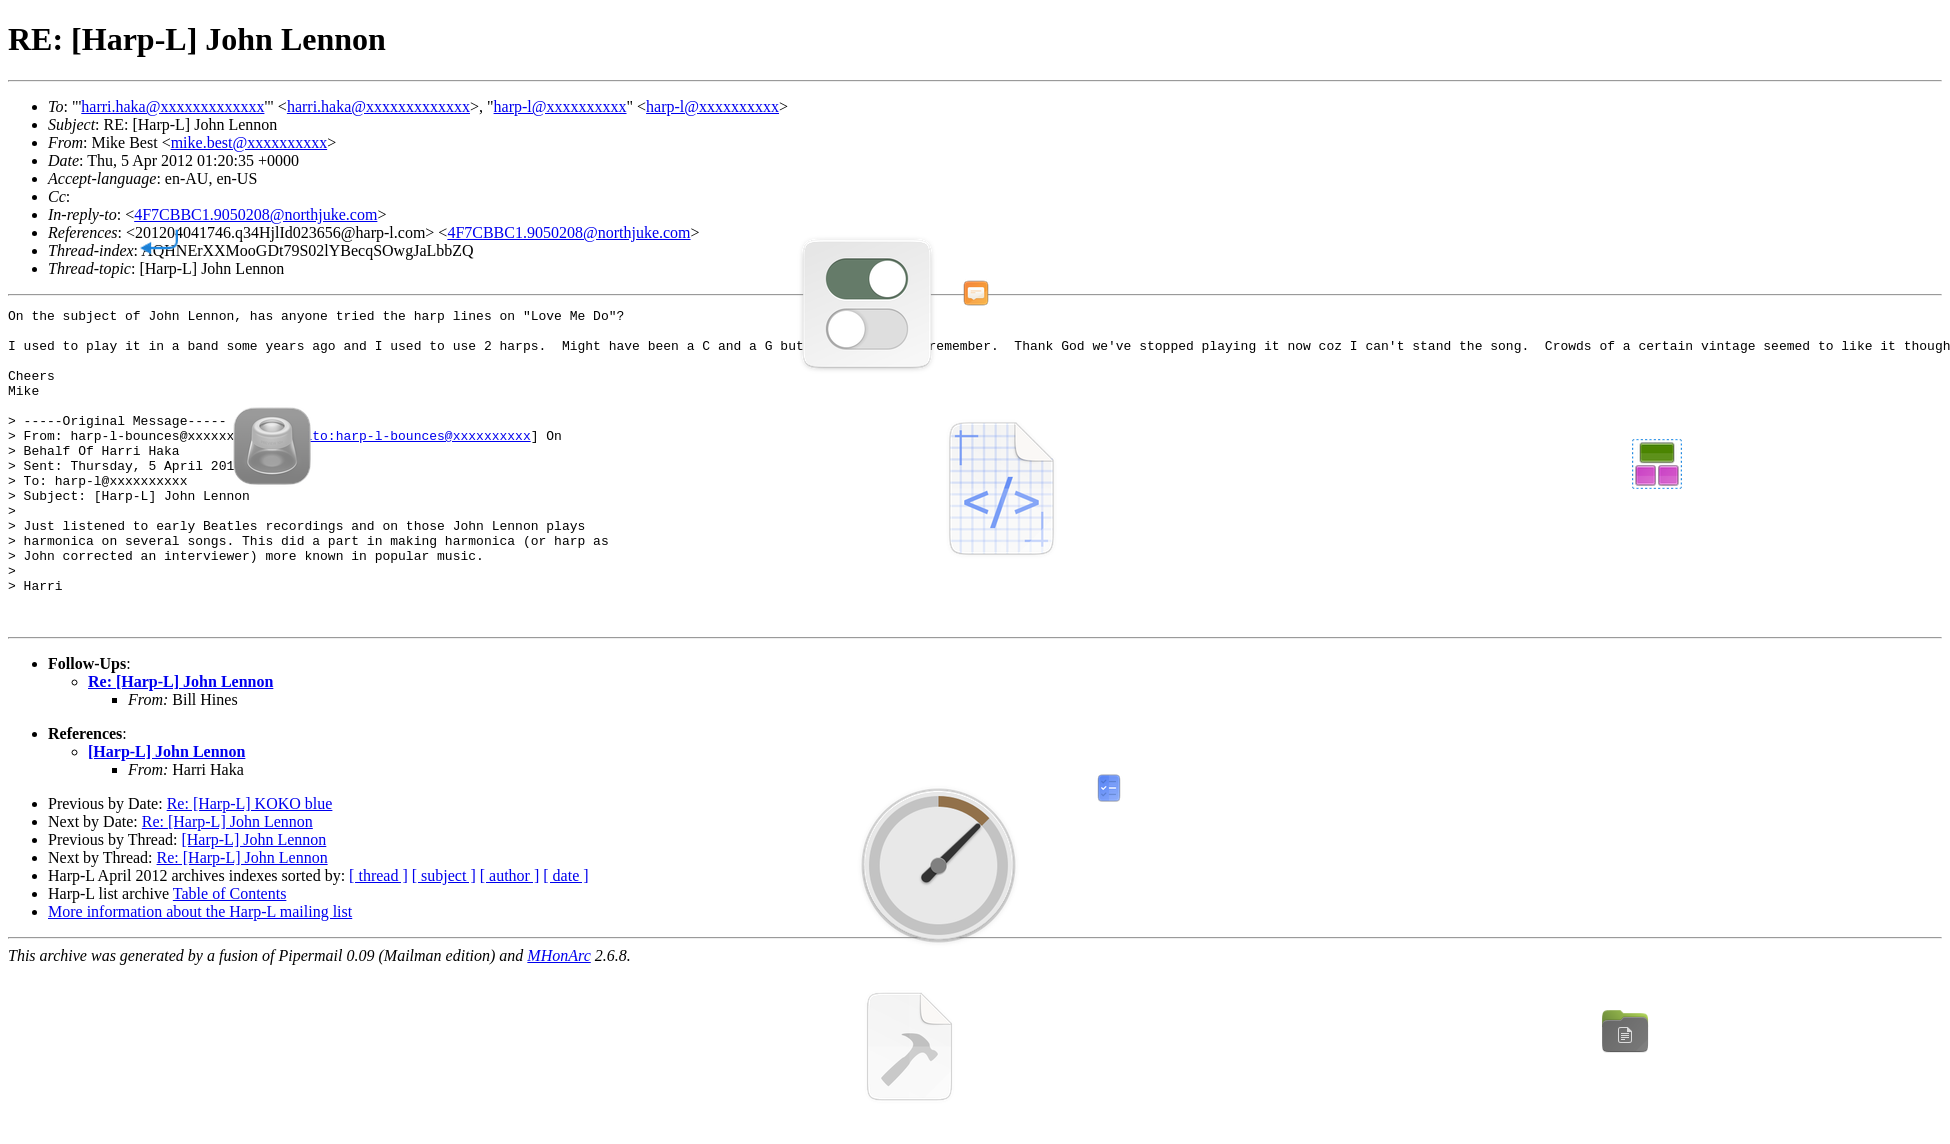  I want to click on select all items in the current view, so click(1657, 464).